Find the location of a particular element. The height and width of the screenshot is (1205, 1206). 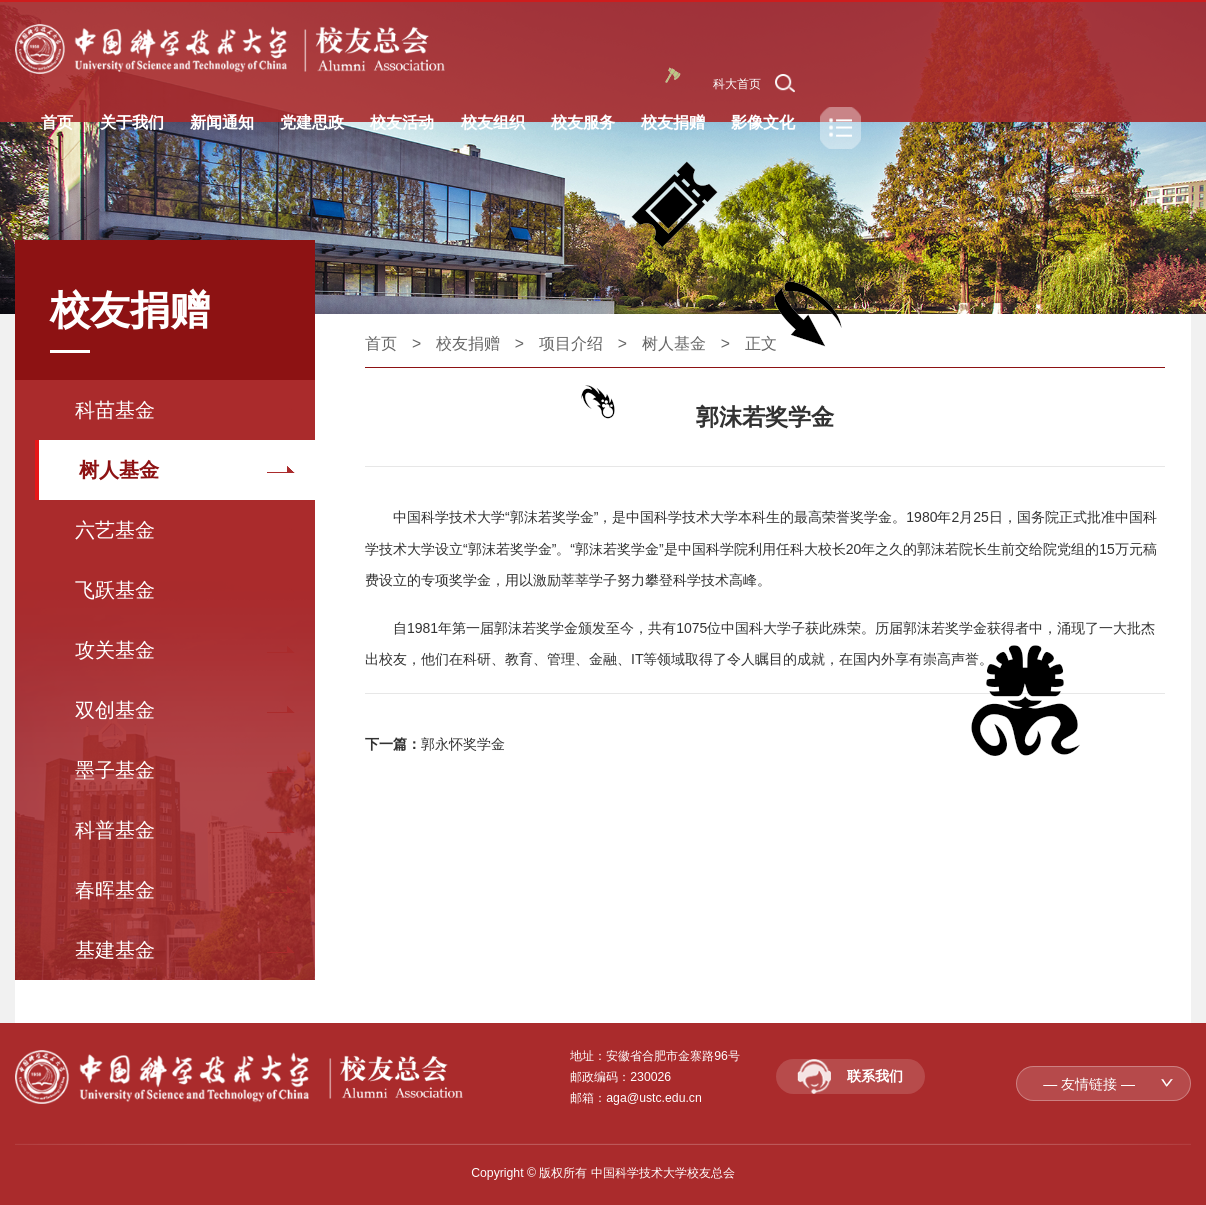

fire axe tool or weapon in a game inventory is located at coordinates (673, 75).